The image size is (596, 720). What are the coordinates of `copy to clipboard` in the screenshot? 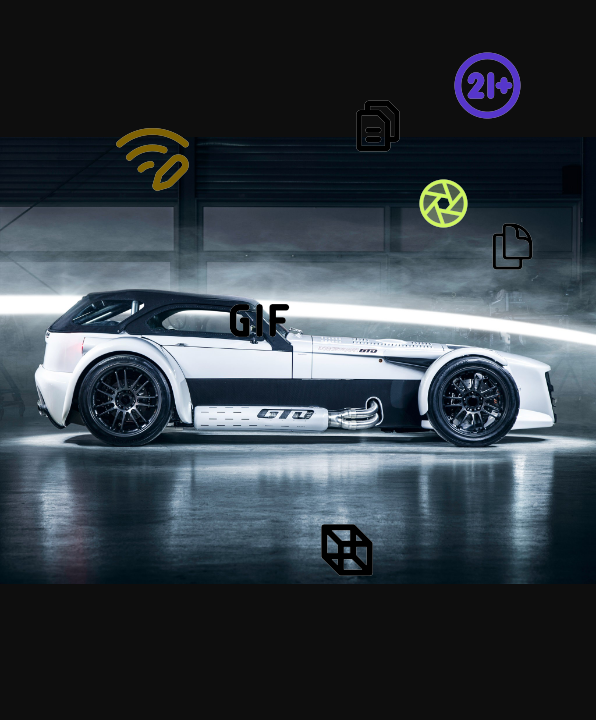 It's located at (512, 246).